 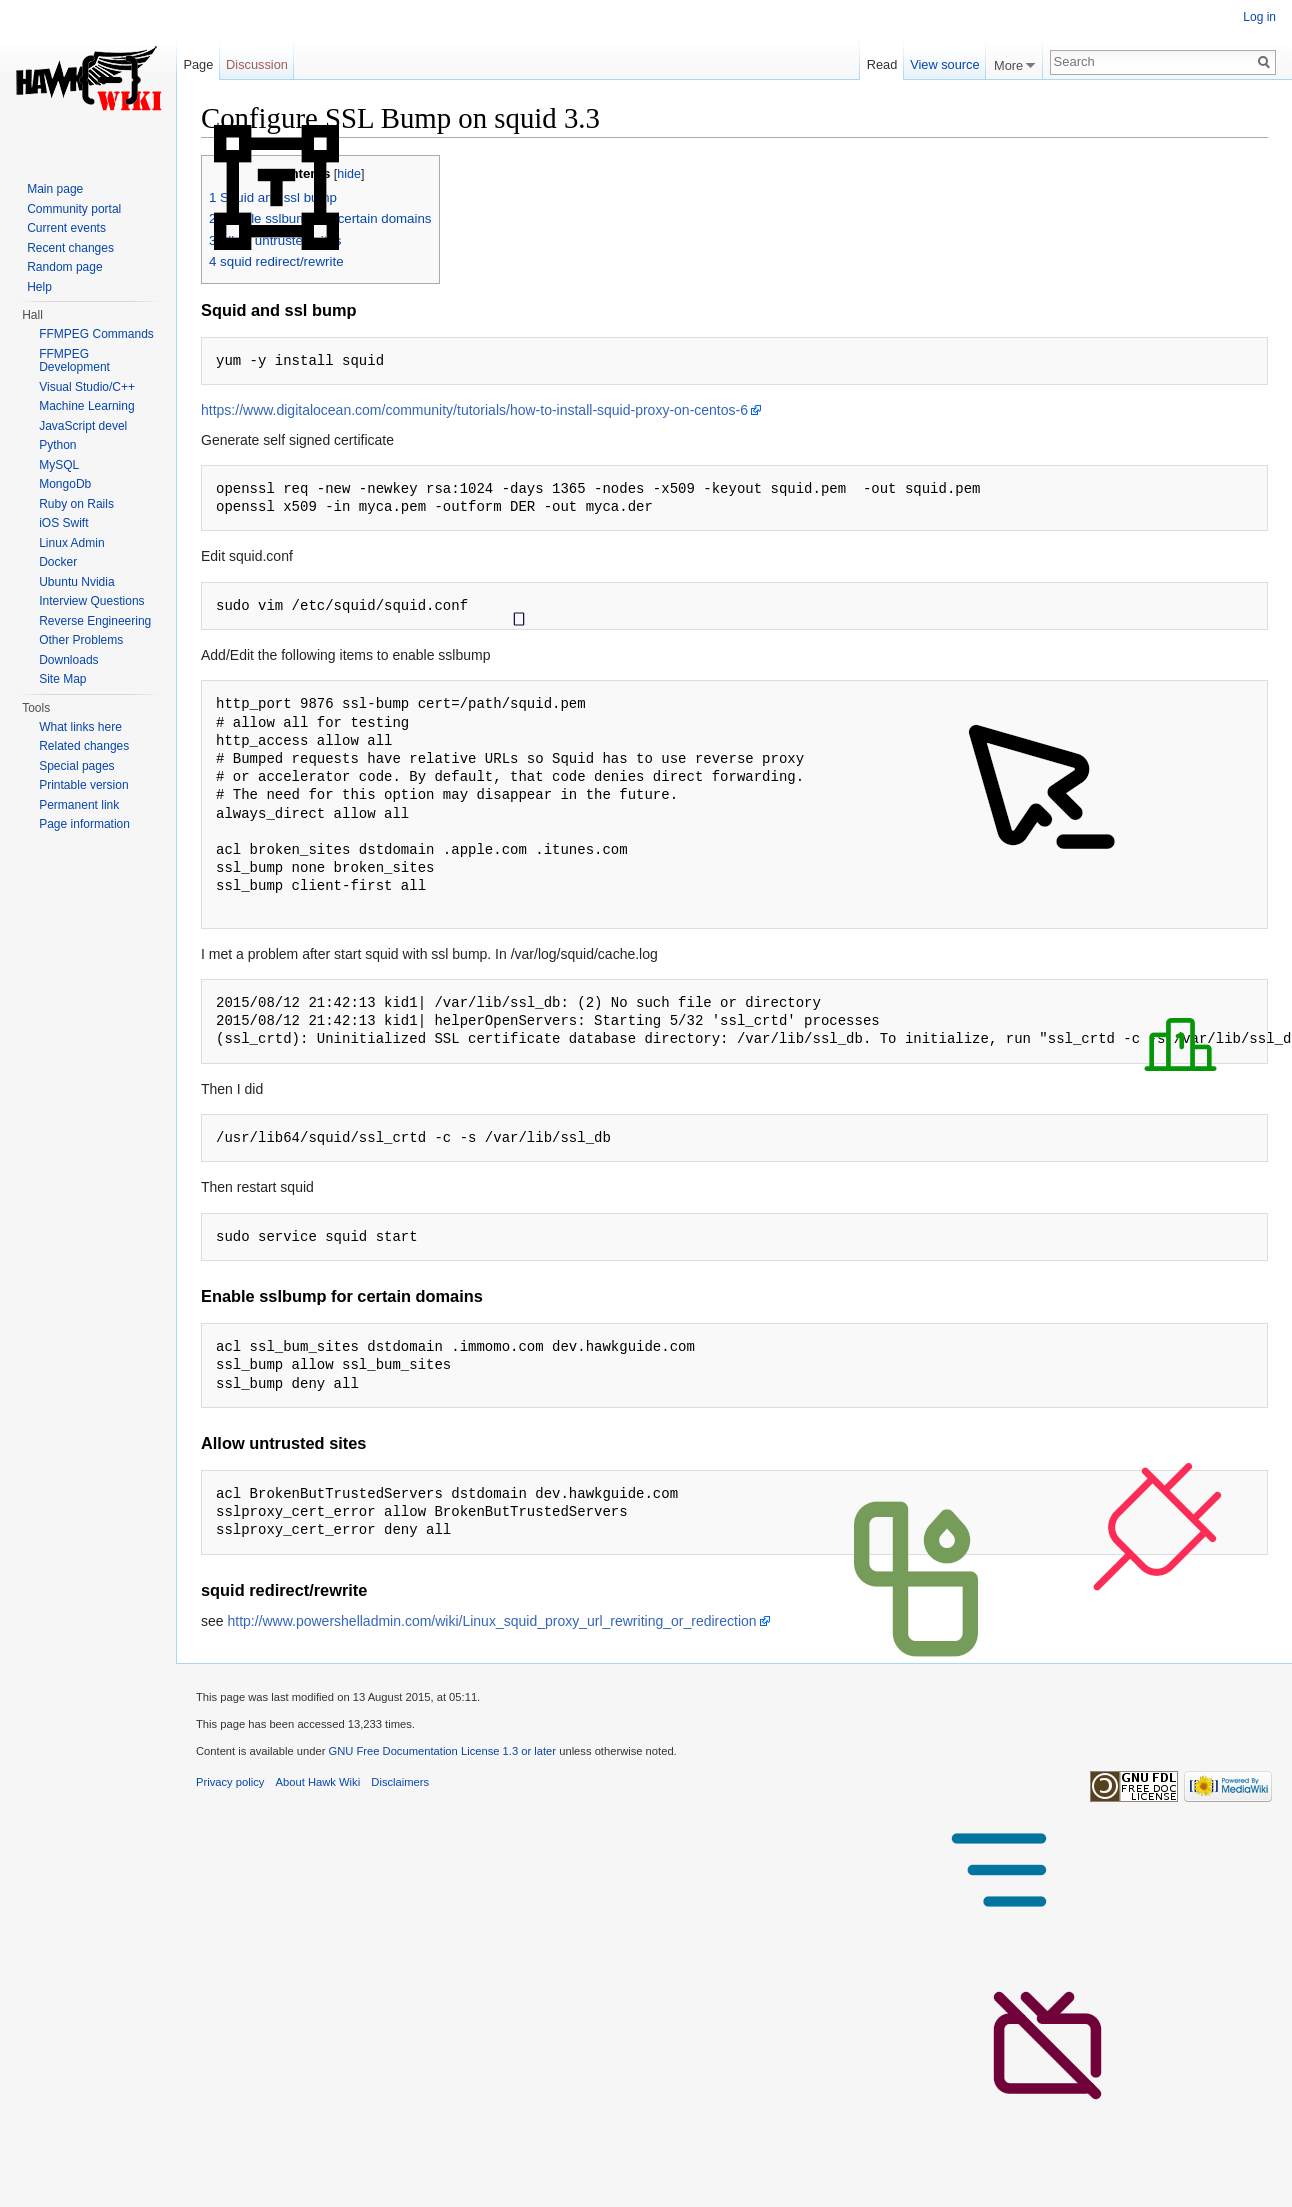 I want to click on switch to single column layout, so click(x=519, y=619).